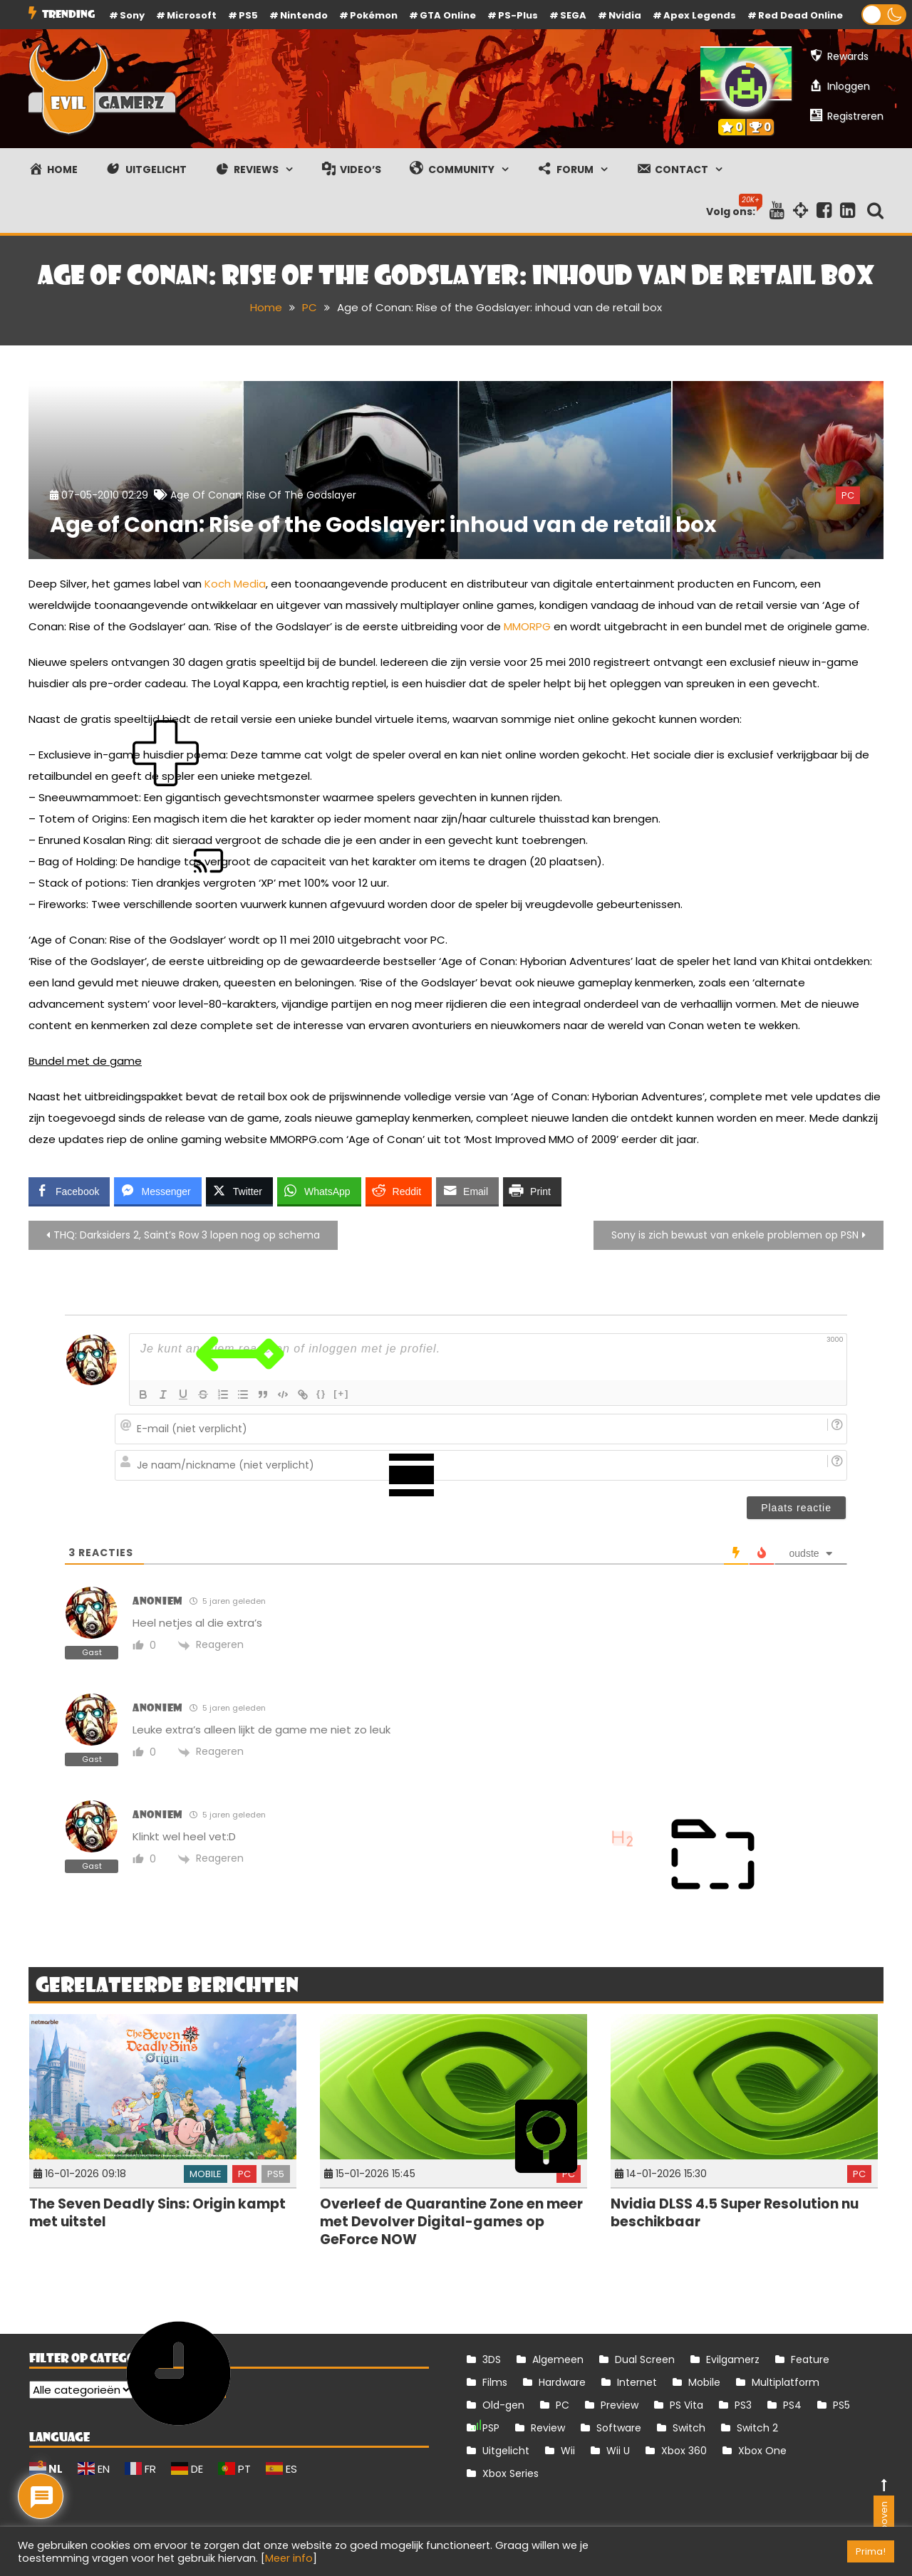  I want to click on create a new folder, so click(712, 1854).